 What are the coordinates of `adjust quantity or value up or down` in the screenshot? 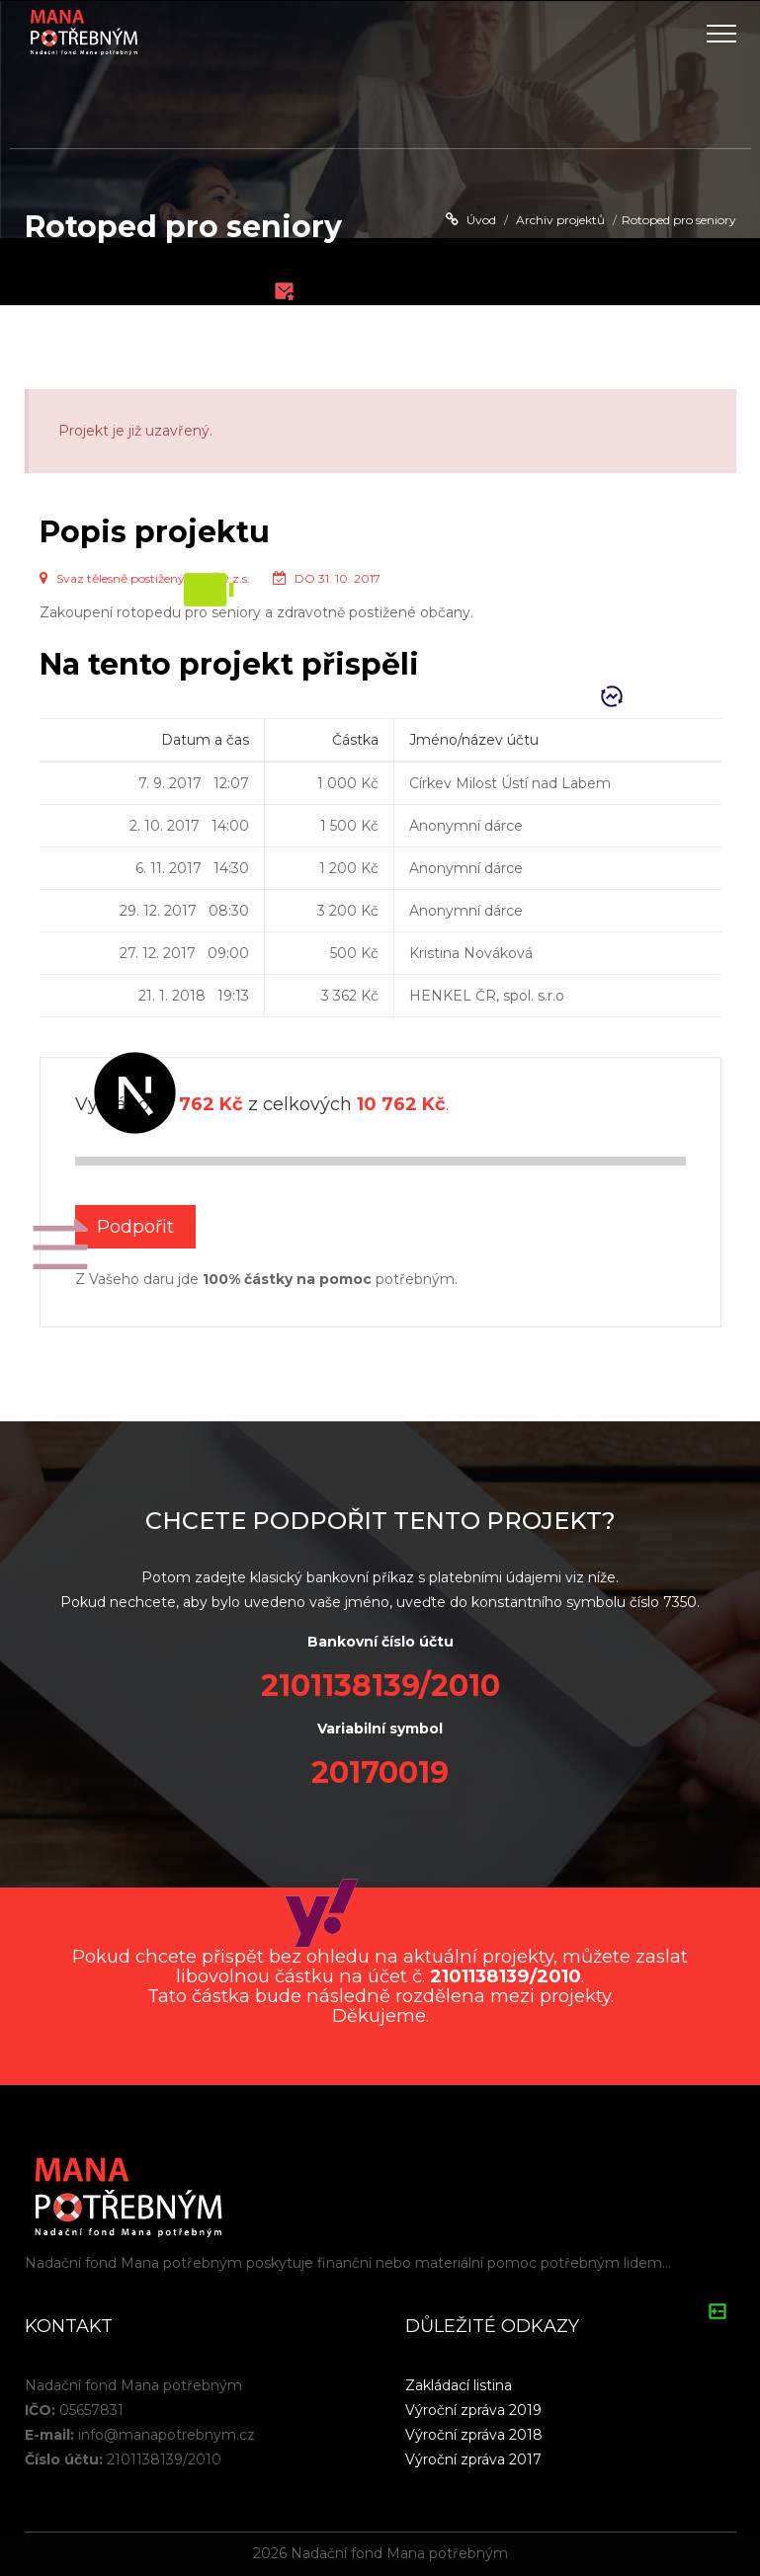 It's located at (718, 2311).